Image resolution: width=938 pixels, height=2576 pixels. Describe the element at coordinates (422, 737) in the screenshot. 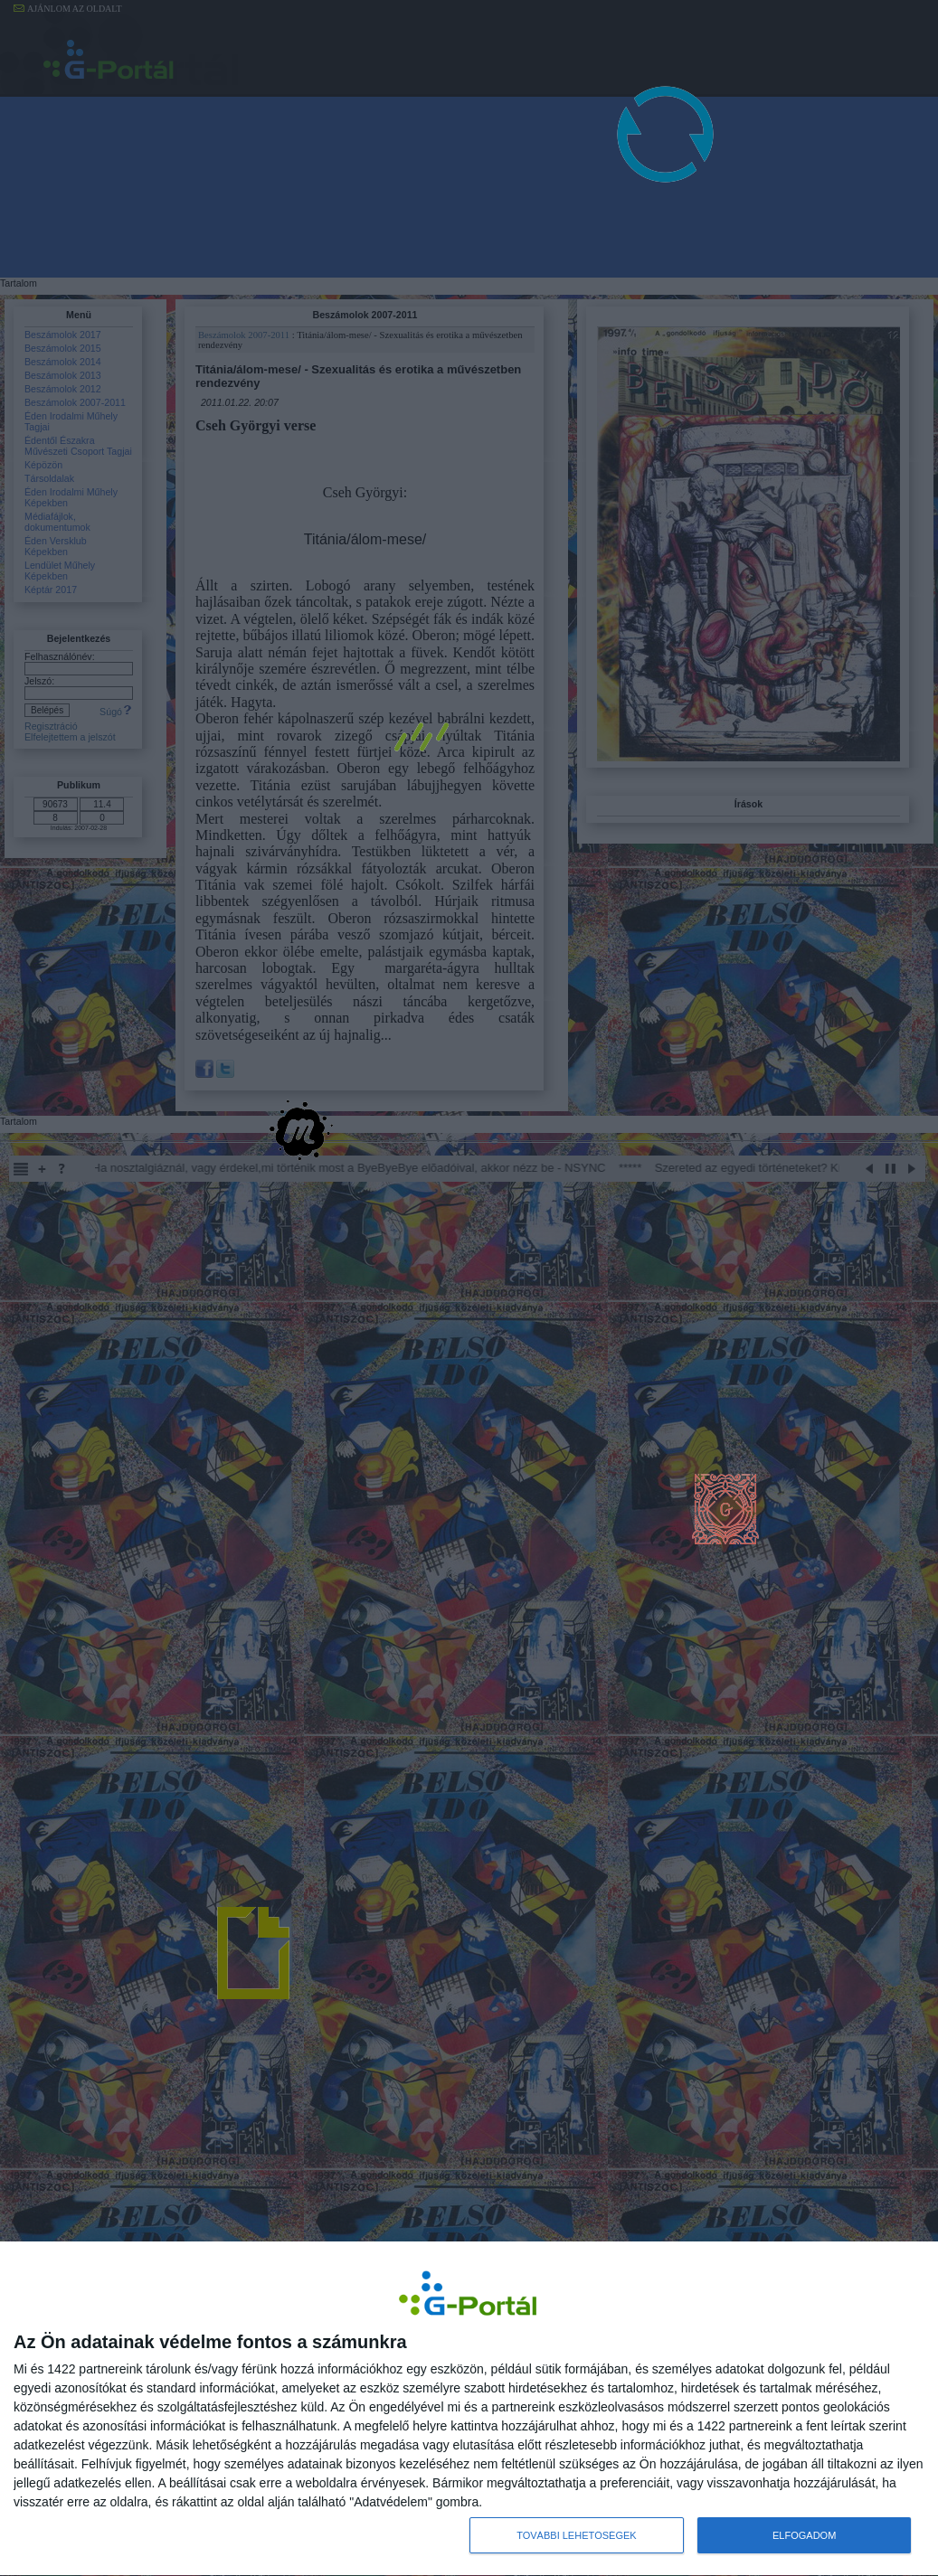

I see `drizzle ORM logo` at that location.